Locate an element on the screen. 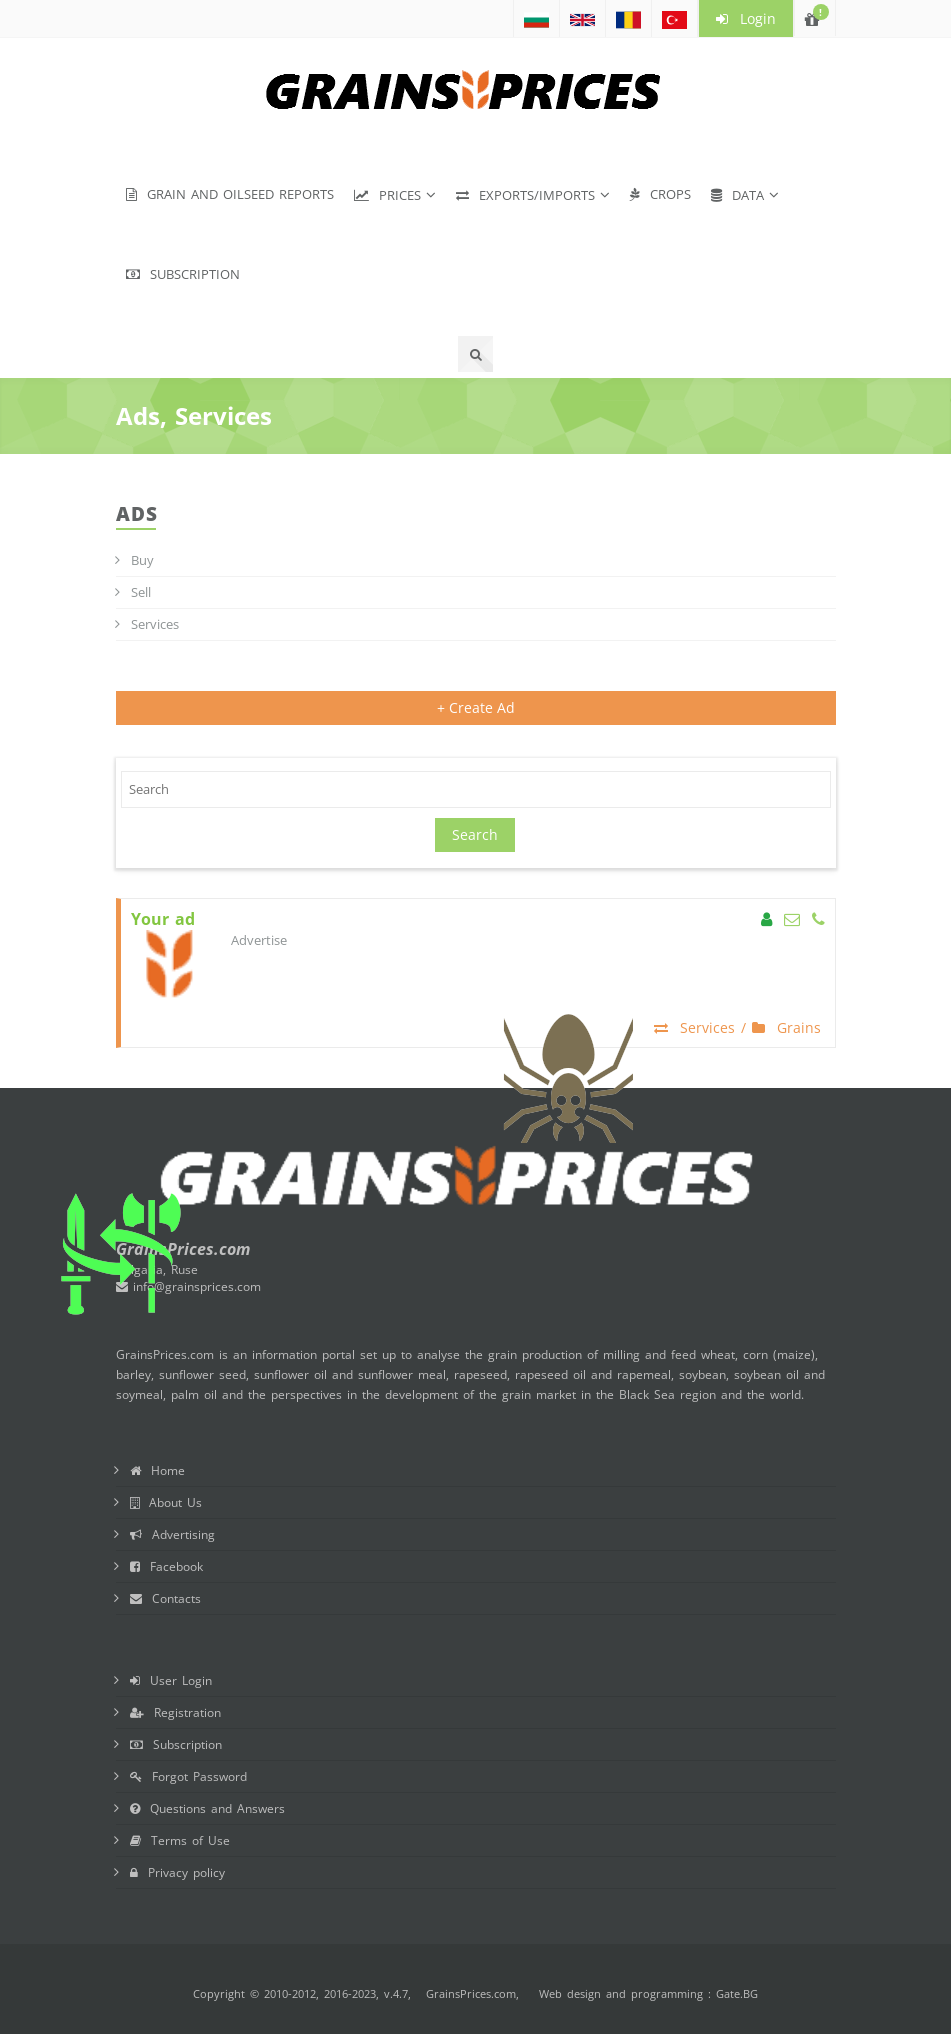 Image resolution: width=951 pixels, height=2034 pixels. spider enemy or creature in a game interface is located at coordinates (568, 1078).